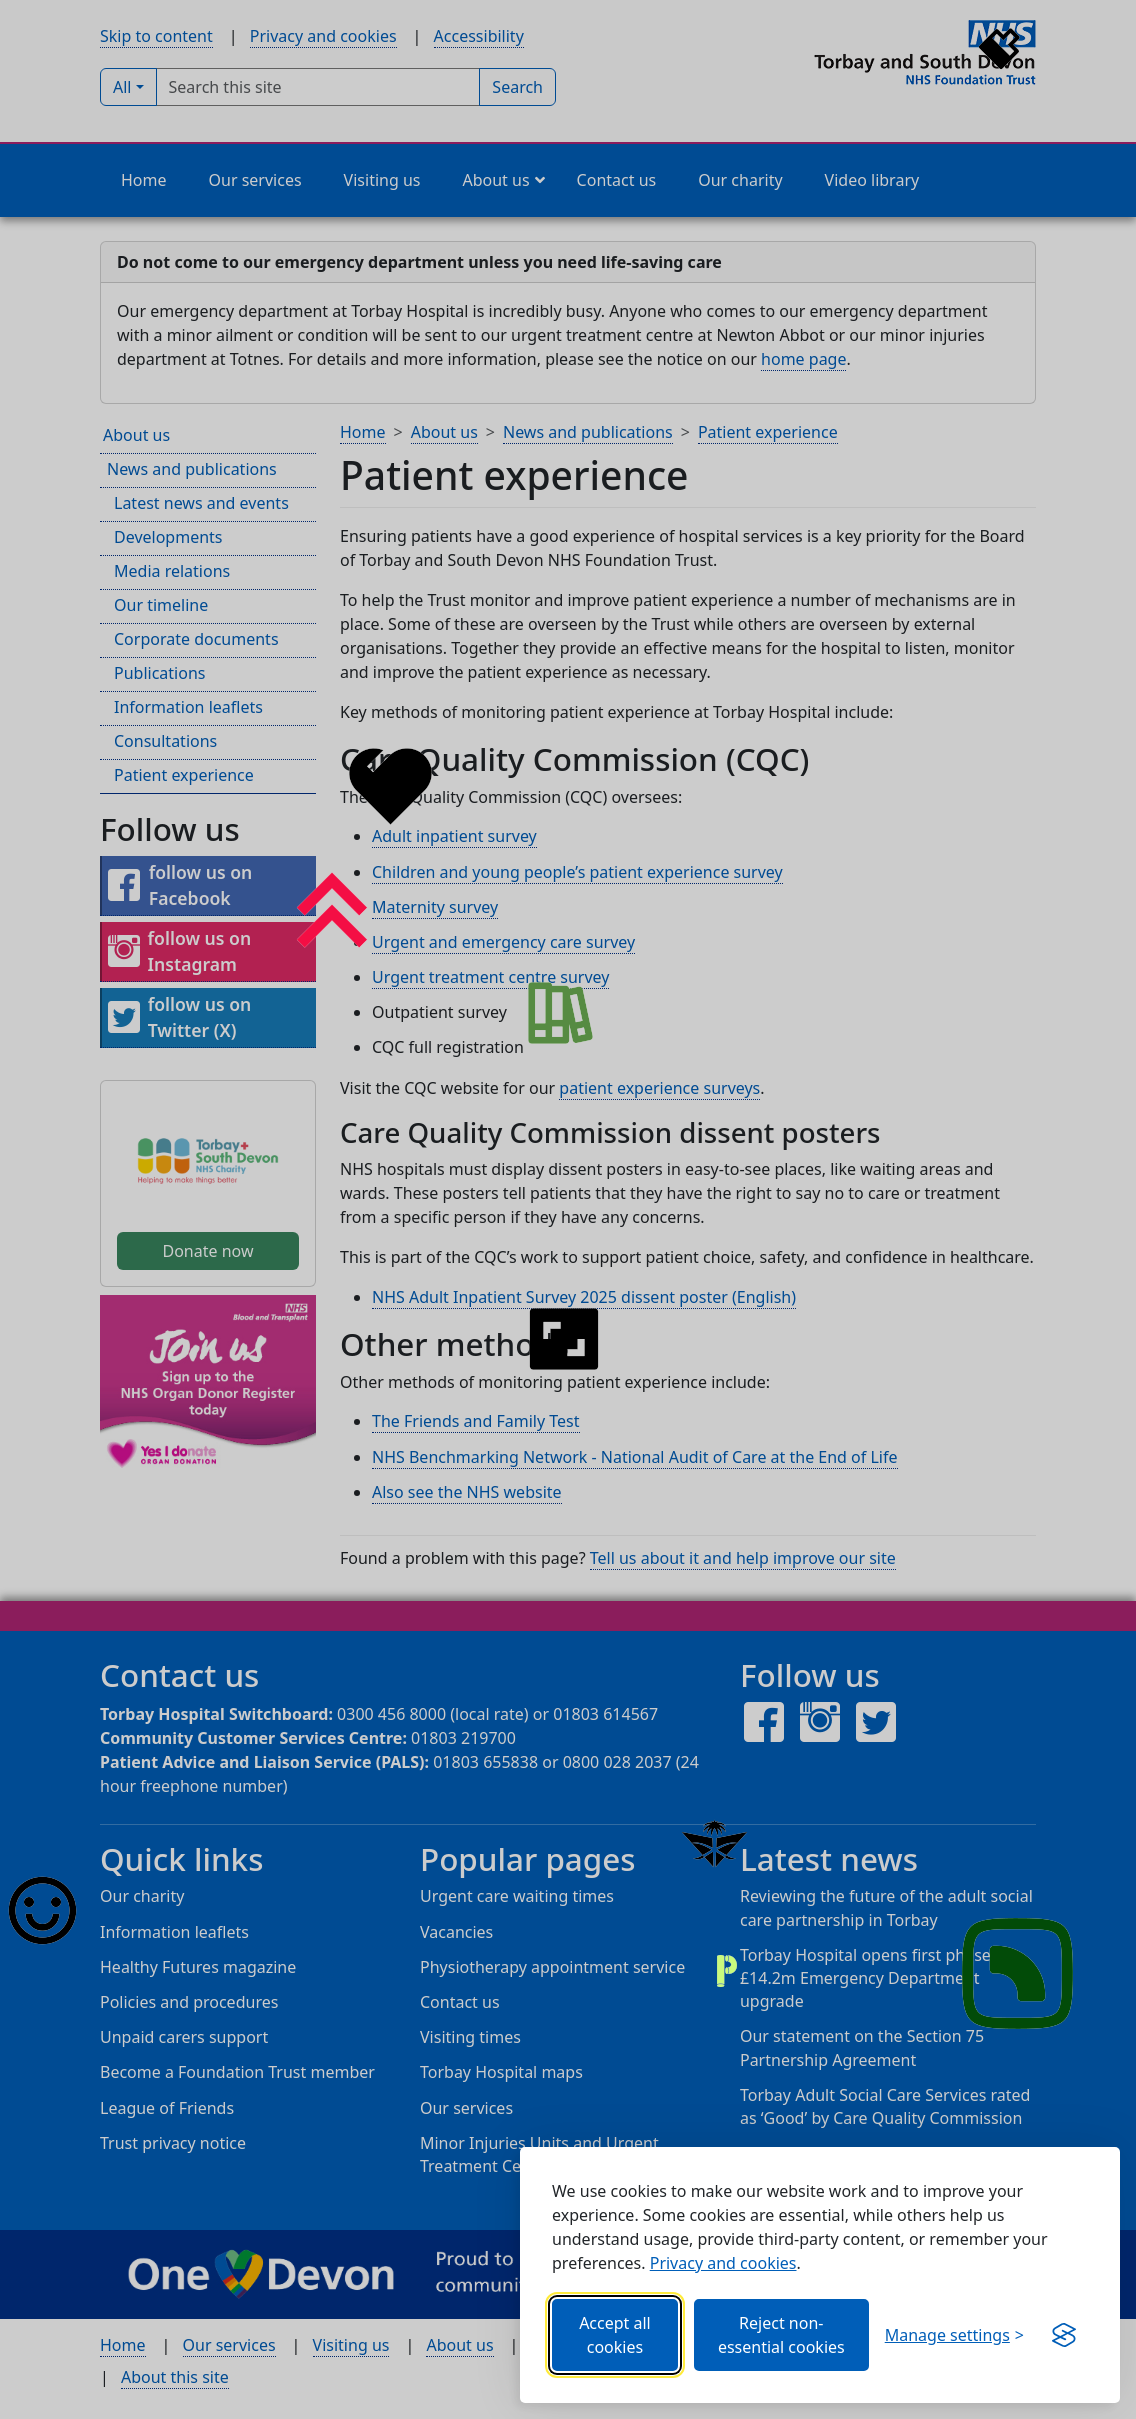  Describe the element at coordinates (332, 913) in the screenshot. I see `scroll to top of page` at that location.